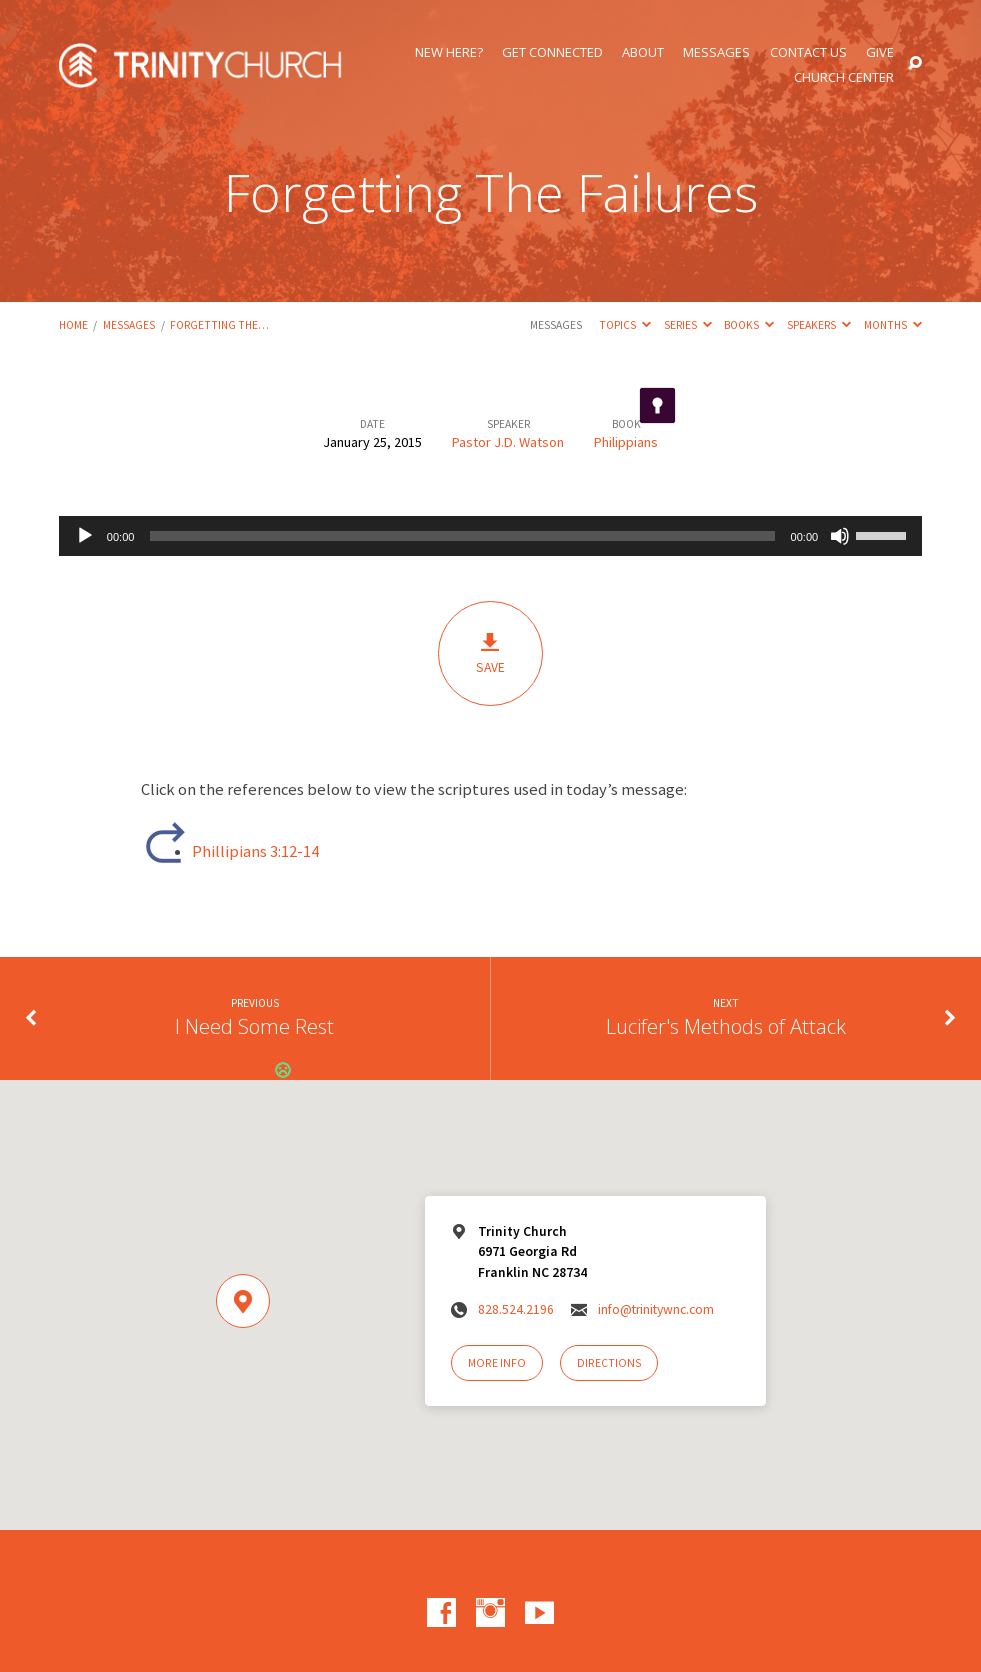 This screenshot has height=1672, width=981. What do you see at coordinates (283, 1070) in the screenshot?
I see `rate experience as negative or unsatisfied` at bounding box center [283, 1070].